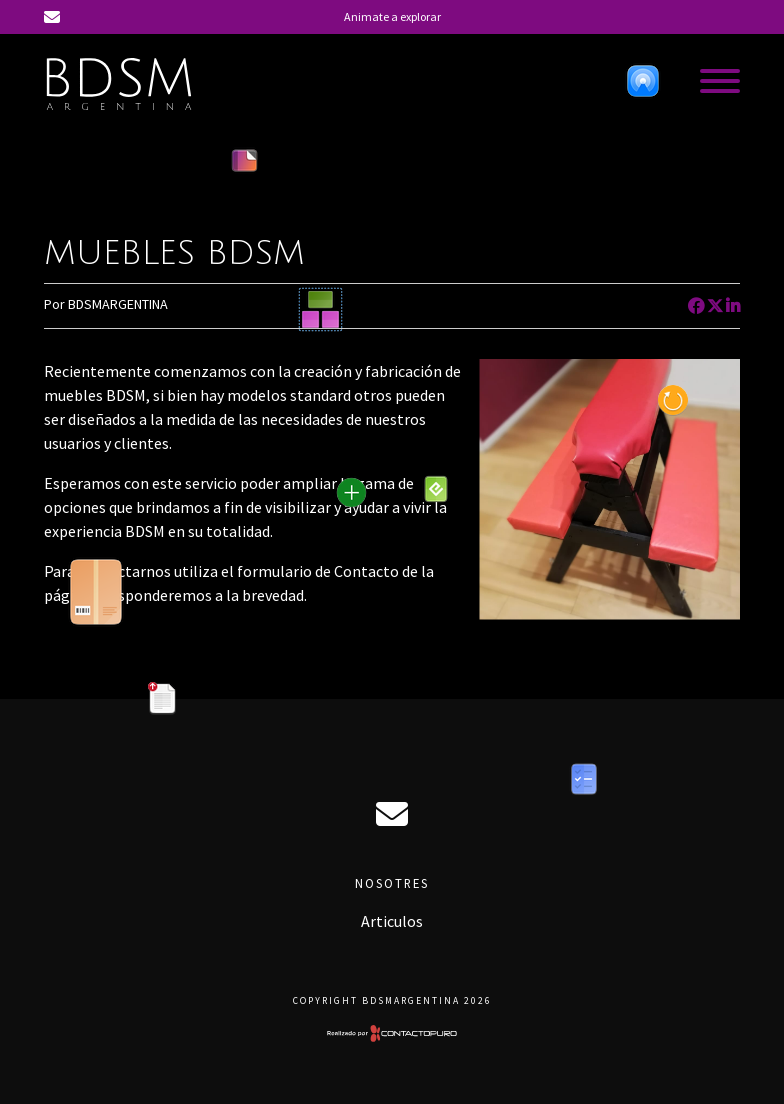 The width and height of the screenshot is (784, 1104). What do you see at coordinates (244, 160) in the screenshot?
I see `change desktop wallpaper settings` at bounding box center [244, 160].